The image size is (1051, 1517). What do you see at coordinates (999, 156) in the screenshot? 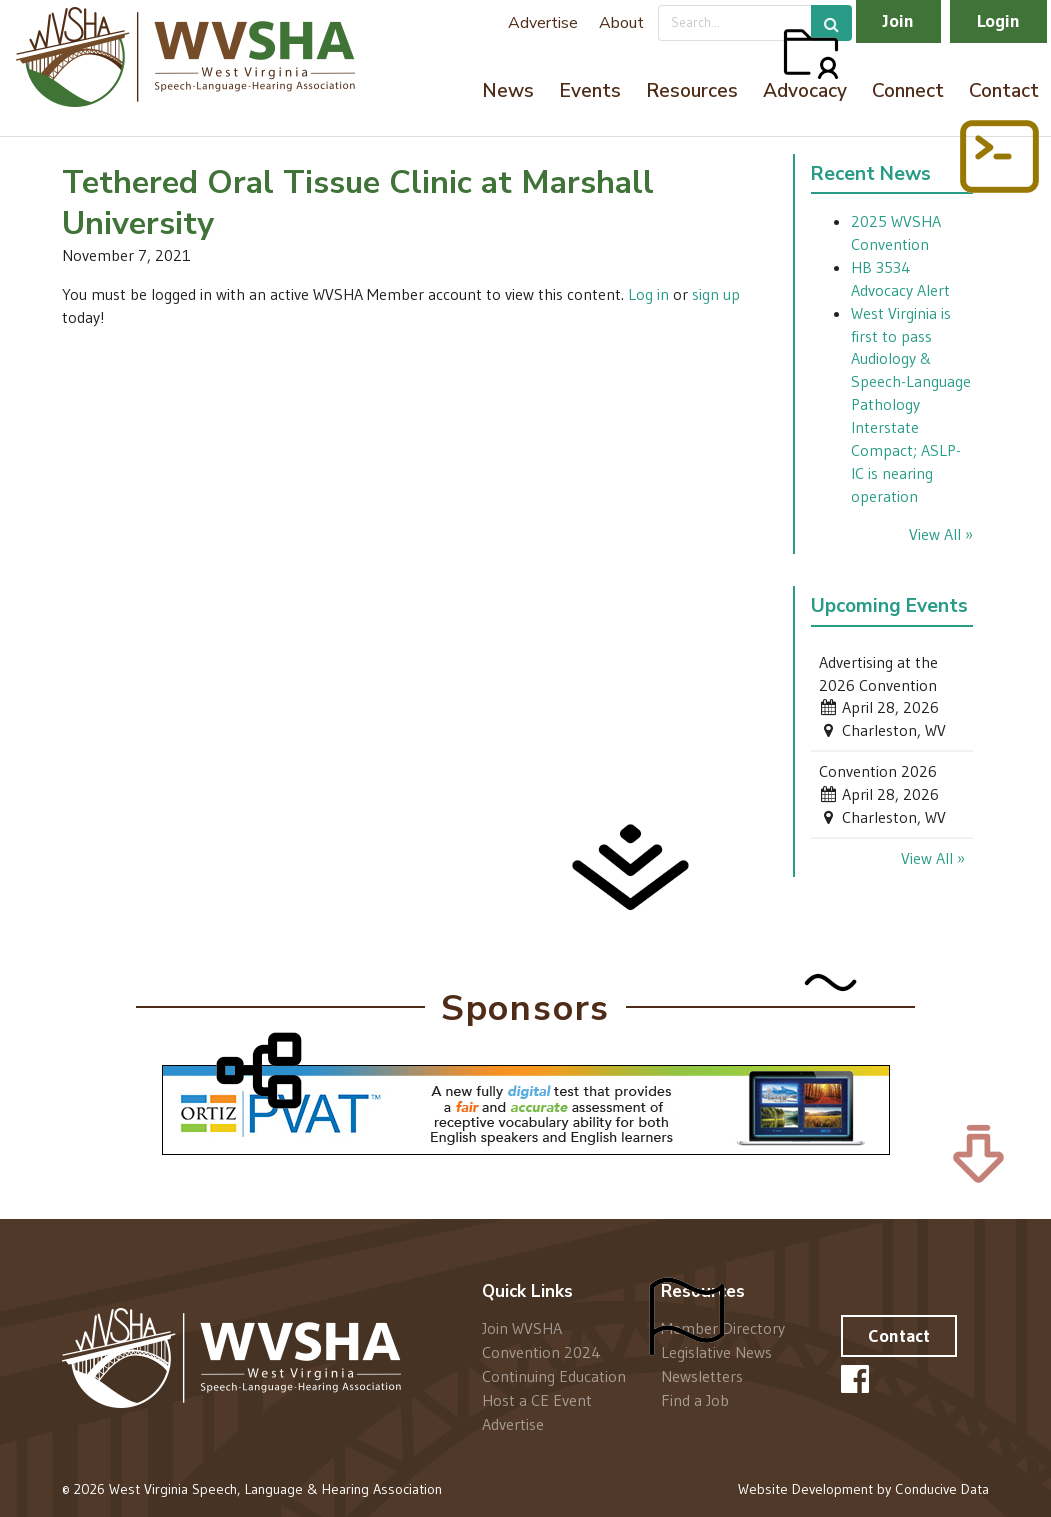
I see `open command line or terminal` at bounding box center [999, 156].